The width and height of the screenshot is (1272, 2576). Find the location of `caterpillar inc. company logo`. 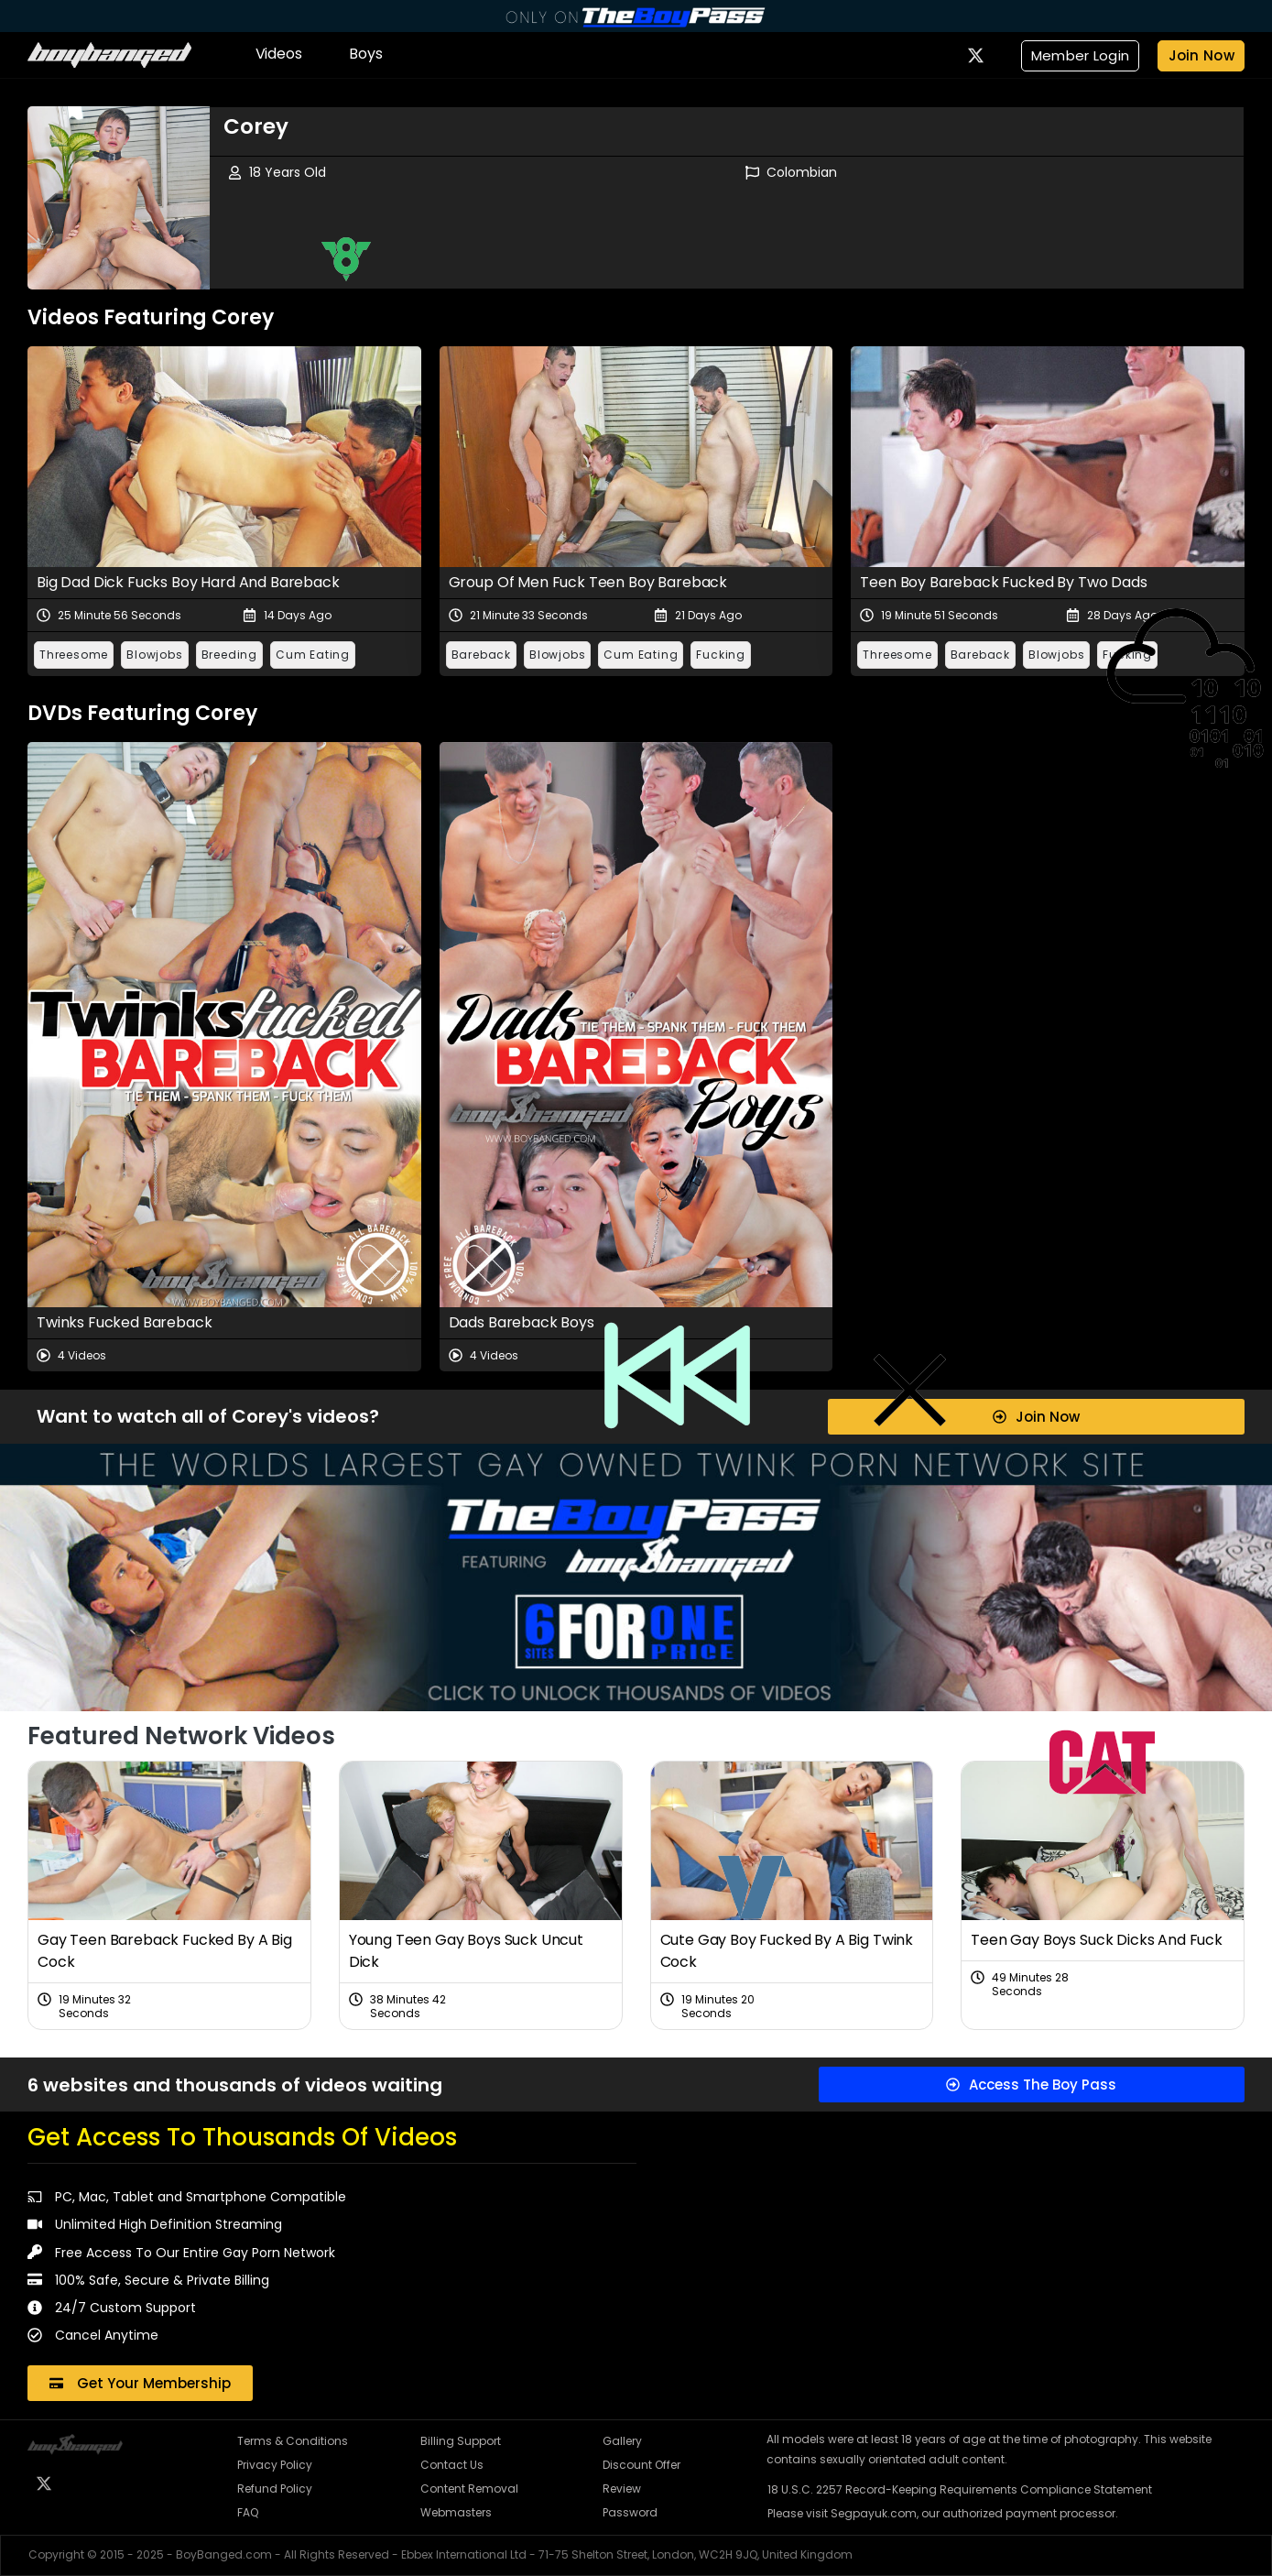

caterpillar inc. company logo is located at coordinates (1102, 1762).